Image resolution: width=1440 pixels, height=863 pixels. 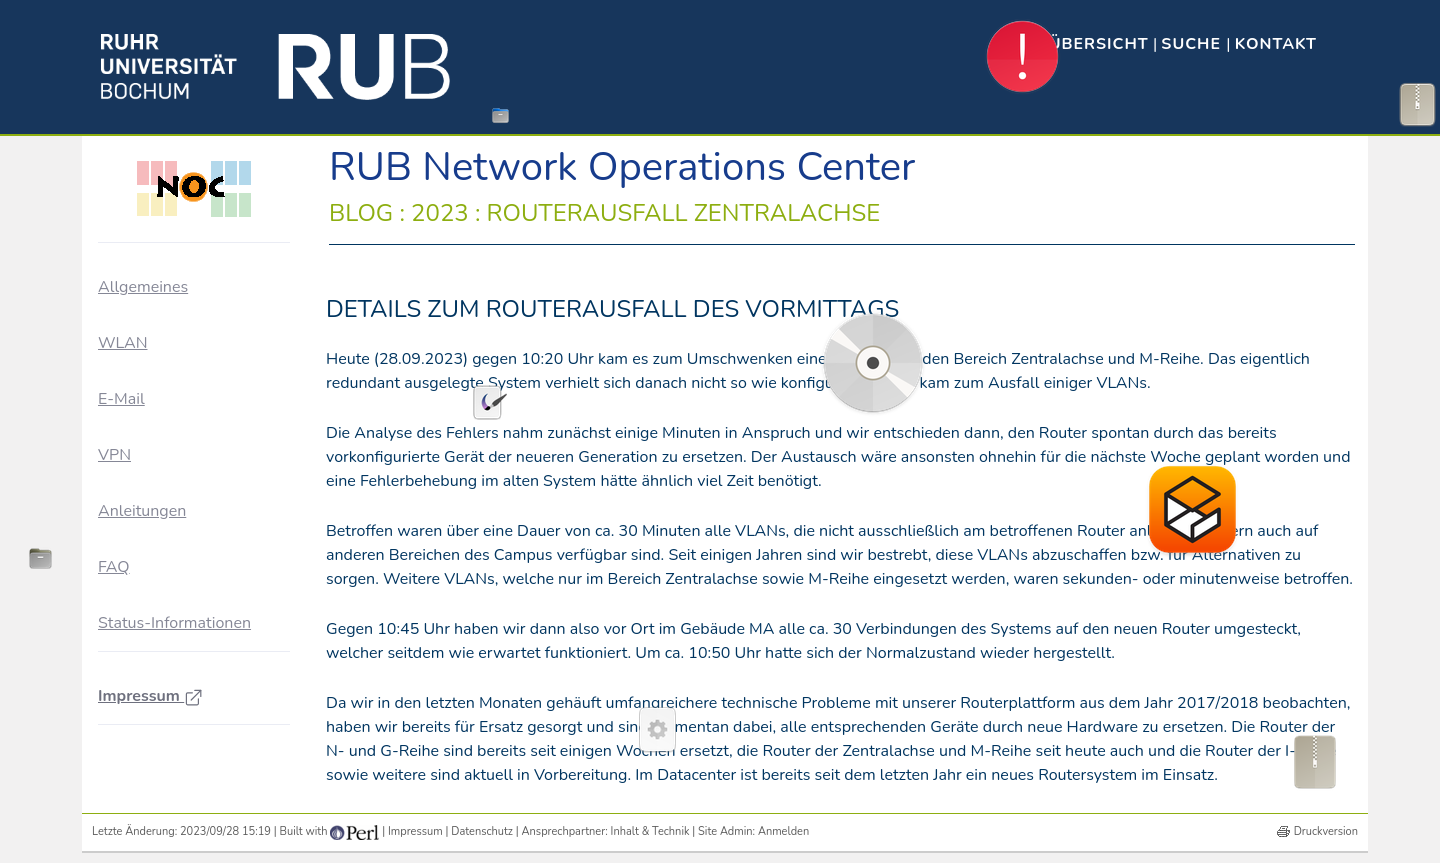 What do you see at coordinates (1192, 509) in the screenshot?
I see `open gazebo robotics simulation app` at bounding box center [1192, 509].